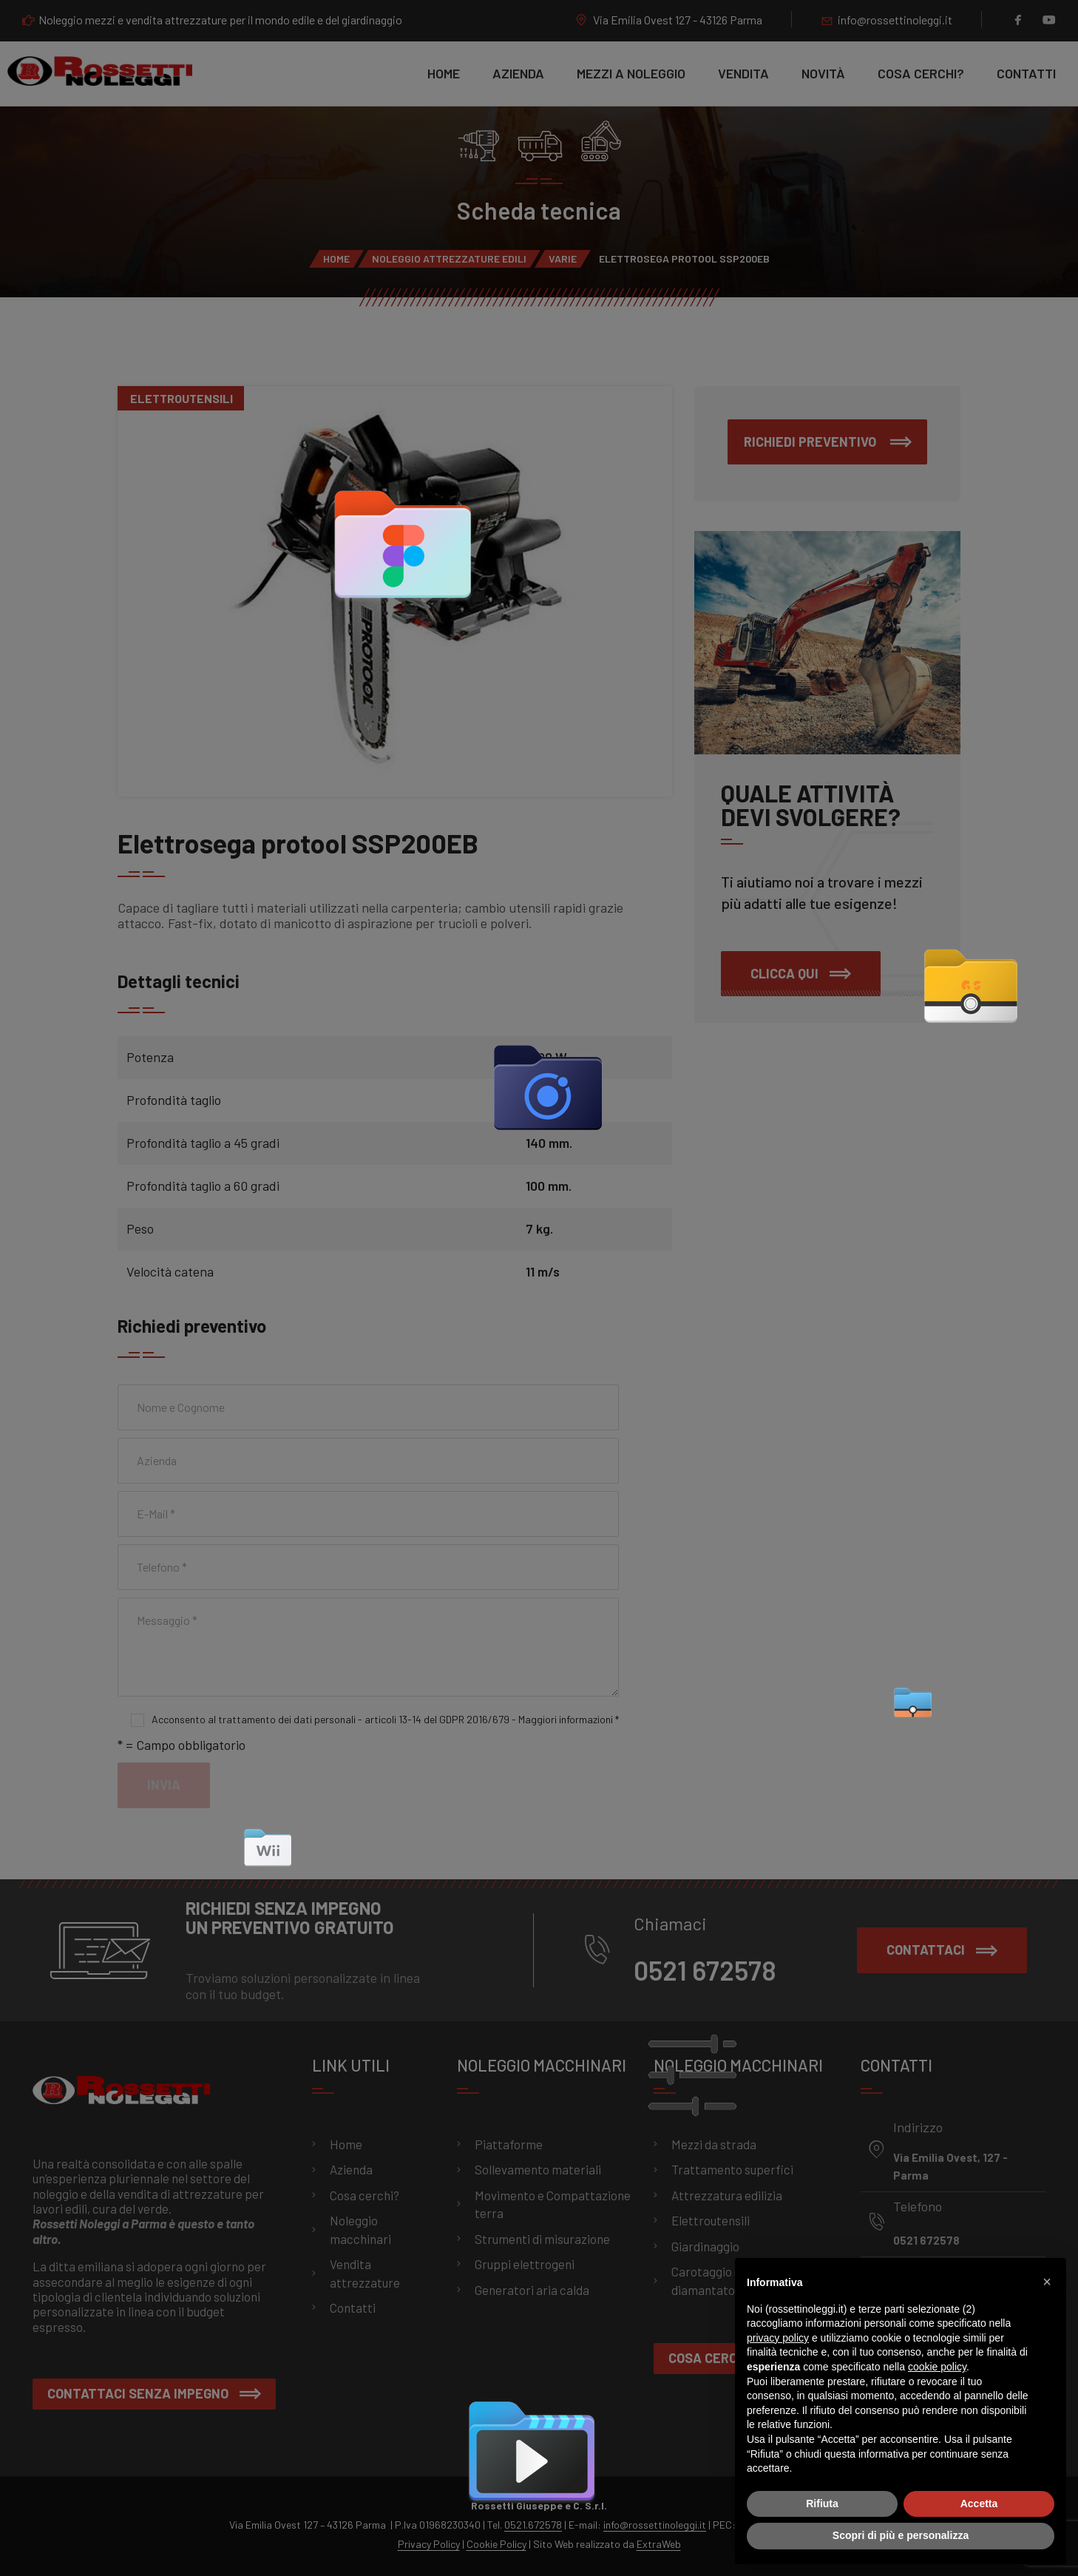 The width and height of the screenshot is (1078, 2576). I want to click on open your movies folder, so click(531, 2454).